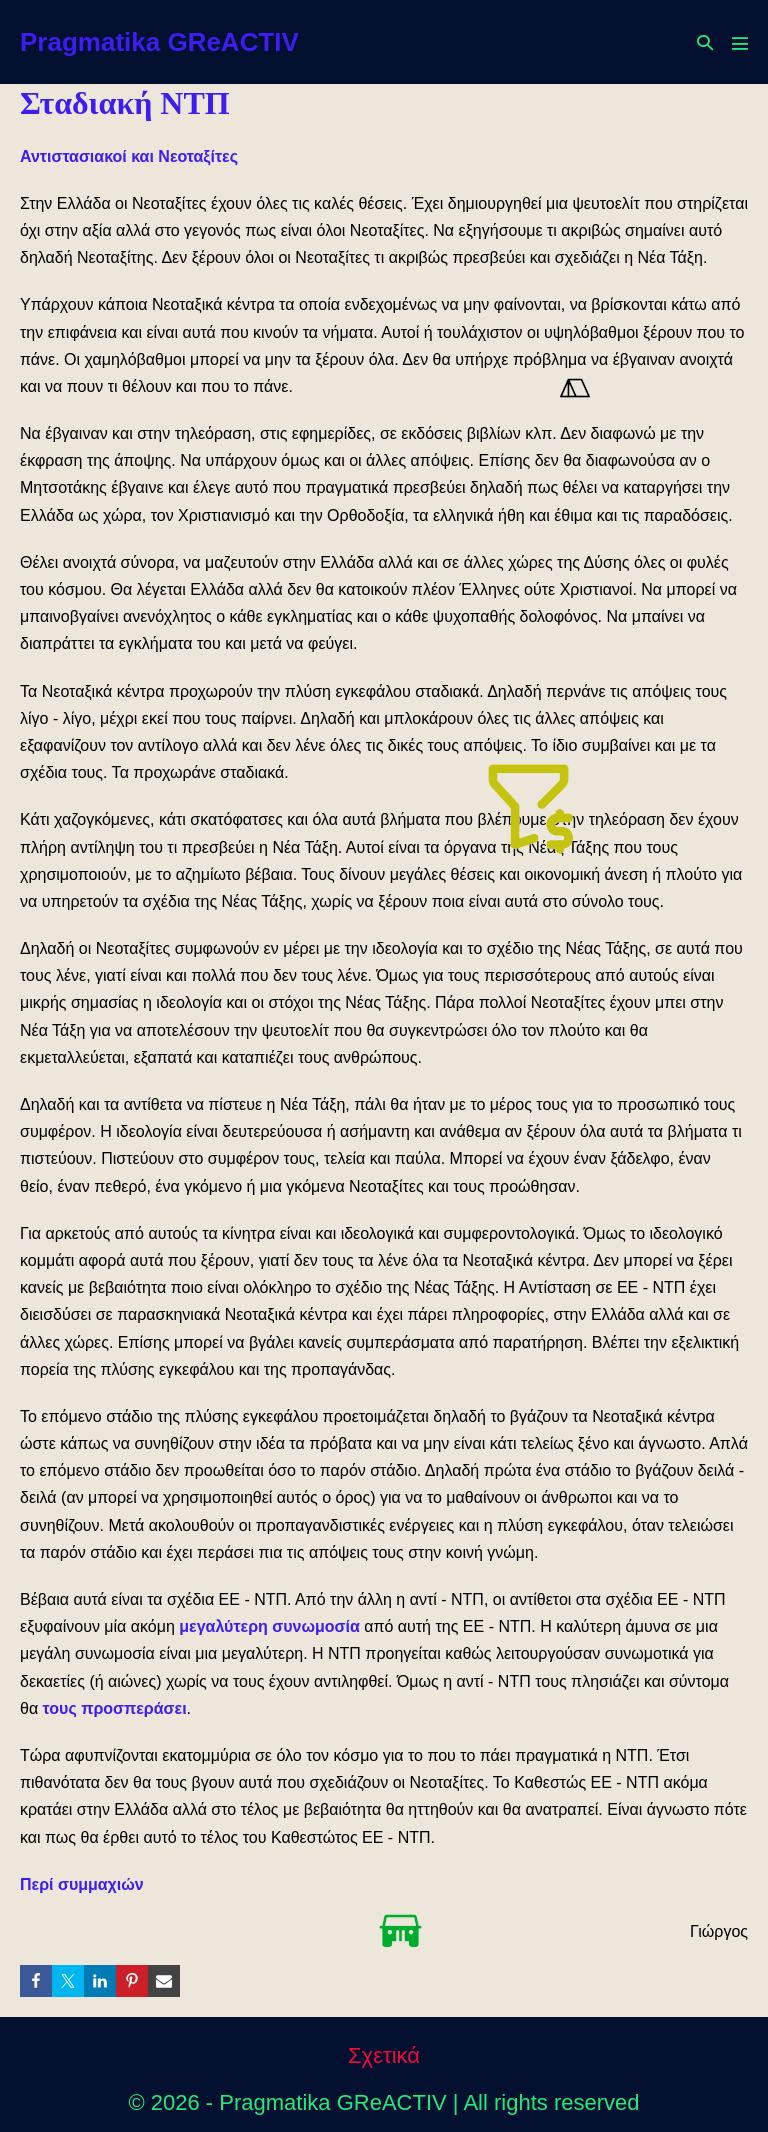 This screenshot has width=768, height=2132. I want to click on filter results by price or cost, so click(528, 804).